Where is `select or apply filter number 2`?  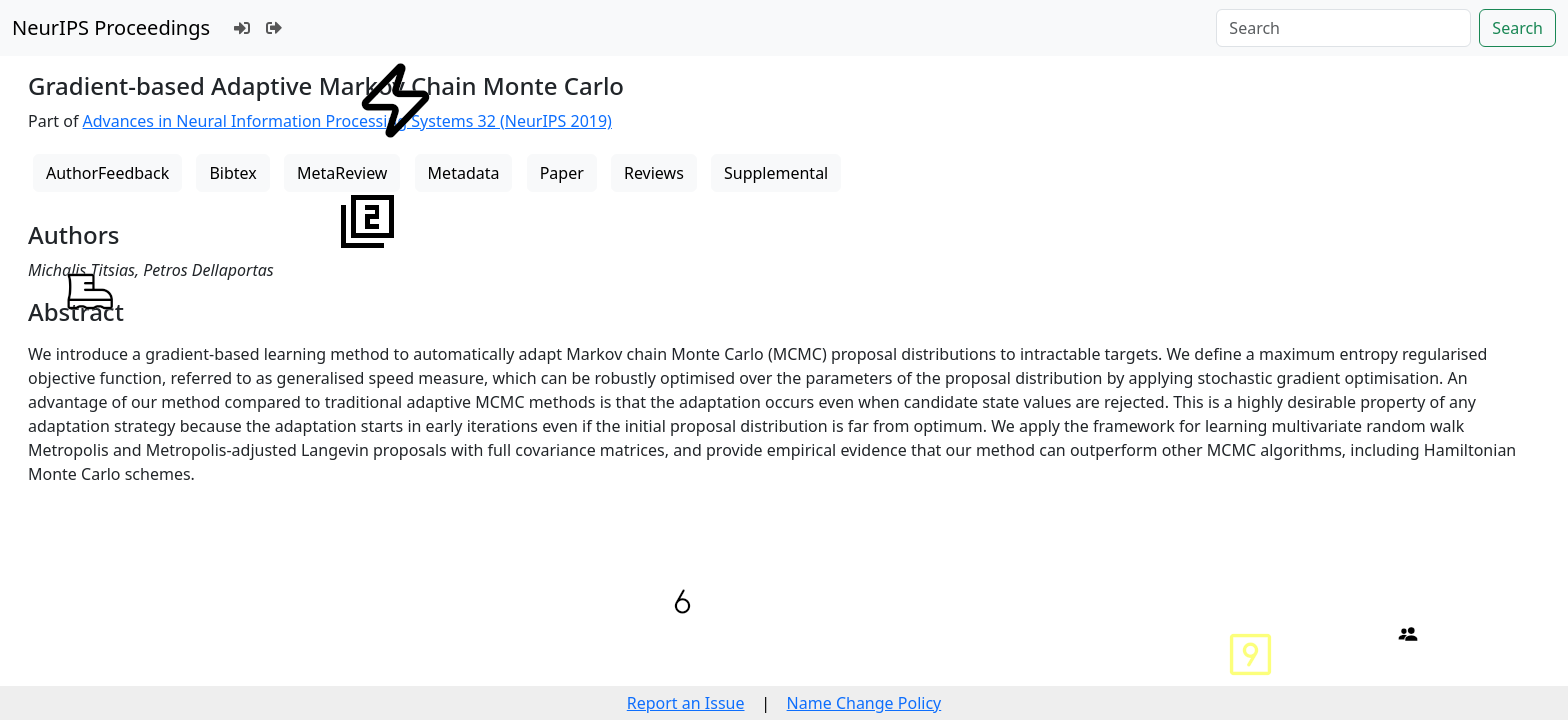 select or apply filter number 2 is located at coordinates (367, 221).